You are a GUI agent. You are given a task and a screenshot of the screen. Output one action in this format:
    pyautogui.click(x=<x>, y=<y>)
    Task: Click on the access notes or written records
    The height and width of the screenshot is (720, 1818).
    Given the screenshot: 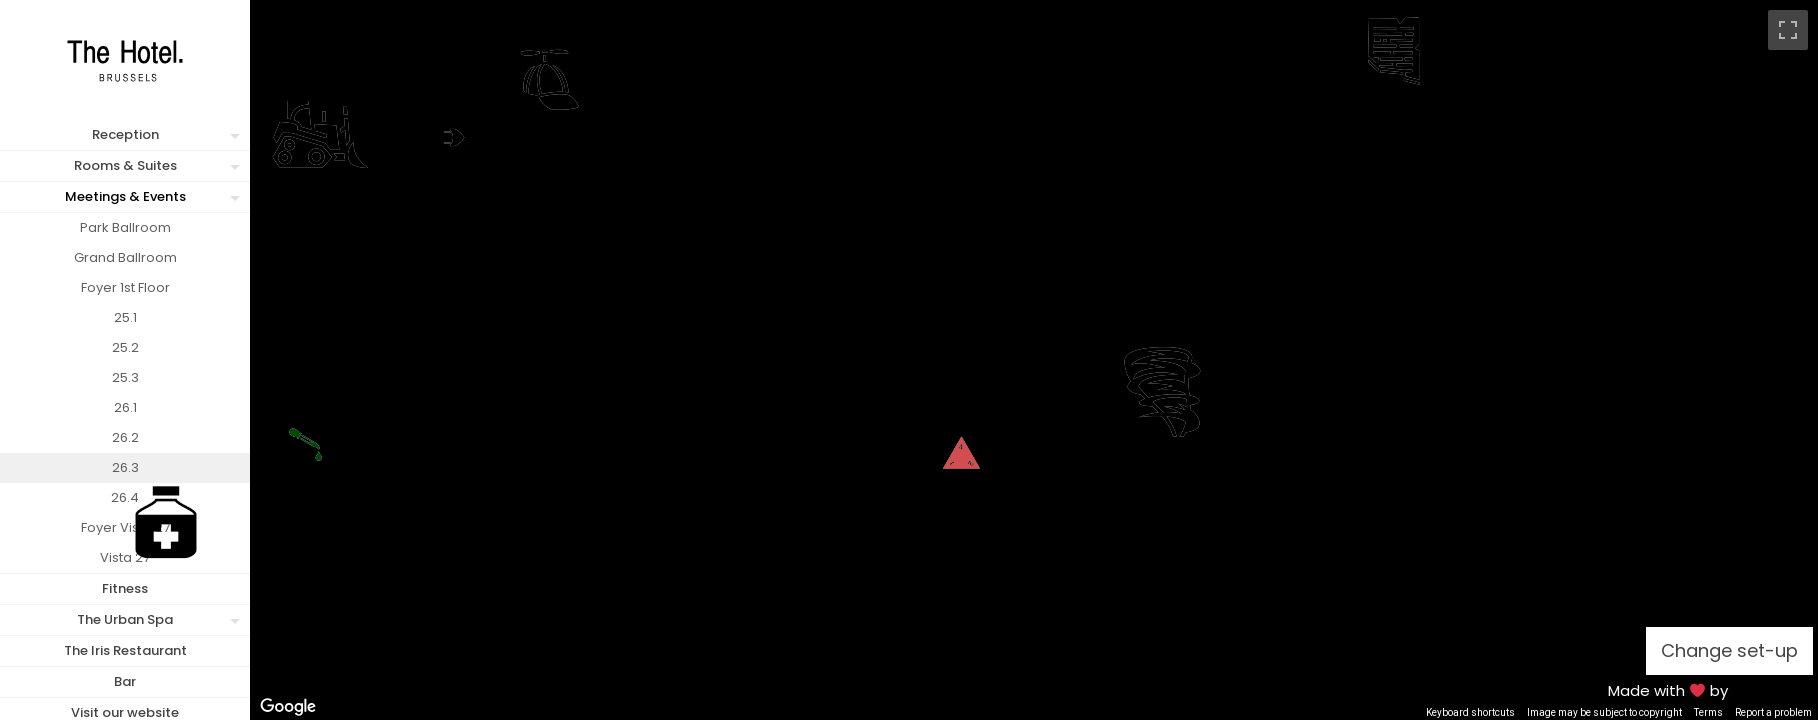 What is the action you would take?
    pyautogui.click(x=1392, y=50)
    